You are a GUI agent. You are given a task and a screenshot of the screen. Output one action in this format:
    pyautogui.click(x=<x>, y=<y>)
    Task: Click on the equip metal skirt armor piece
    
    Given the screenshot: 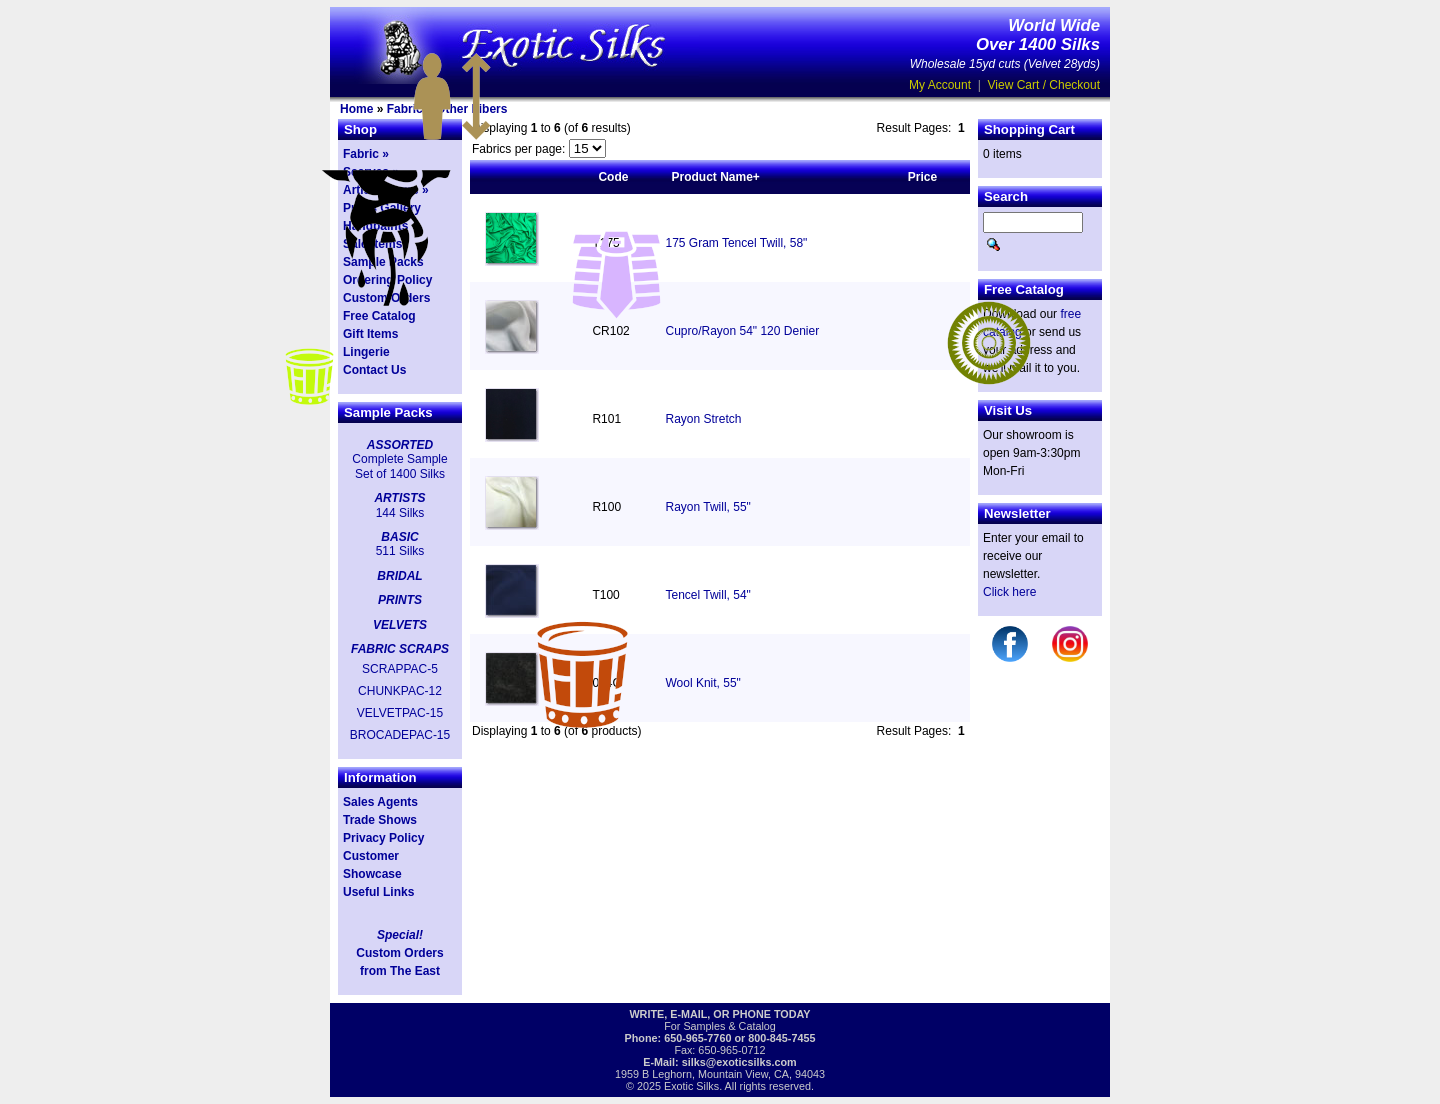 What is the action you would take?
    pyautogui.click(x=616, y=275)
    